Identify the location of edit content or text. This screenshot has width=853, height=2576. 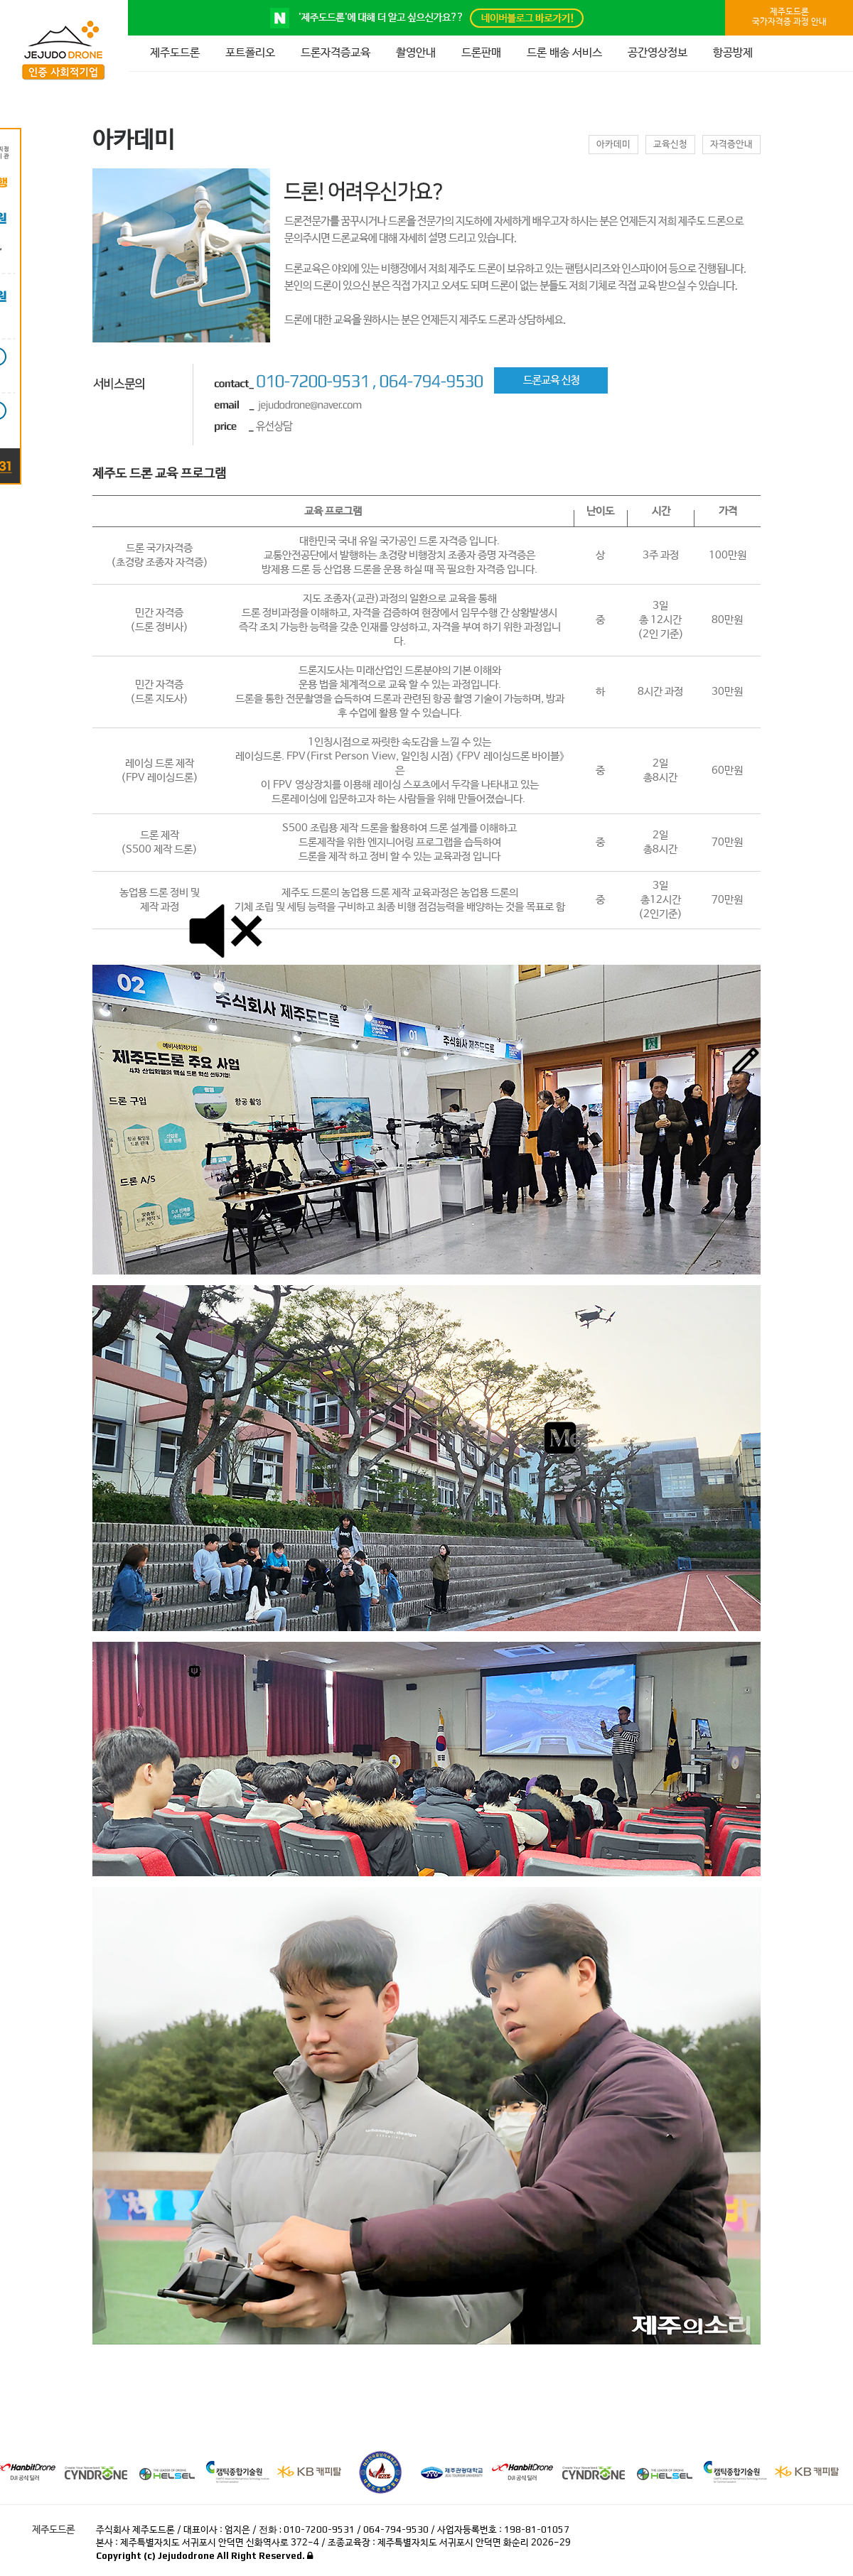
(746, 1061).